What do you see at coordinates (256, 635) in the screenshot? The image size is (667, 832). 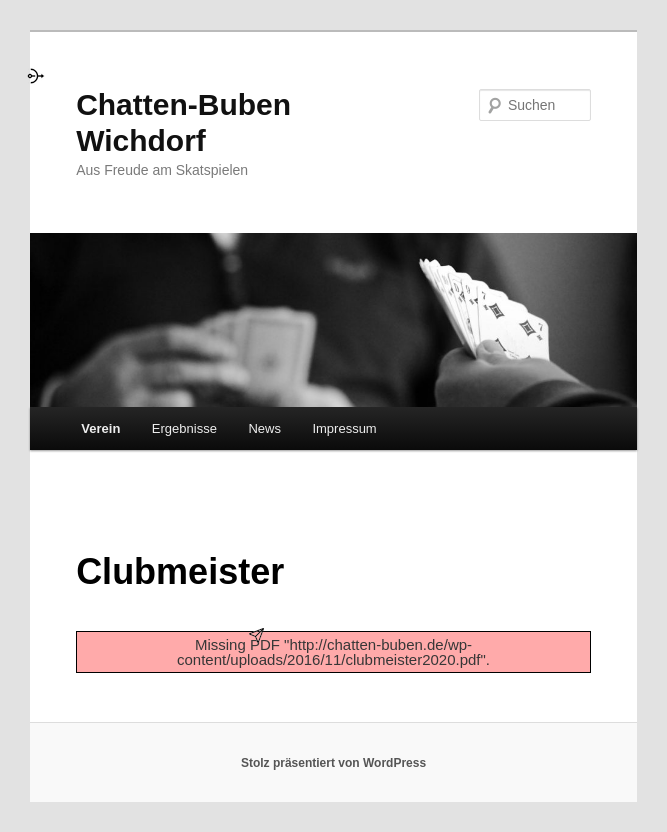 I see `send a message` at bounding box center [256, 635].